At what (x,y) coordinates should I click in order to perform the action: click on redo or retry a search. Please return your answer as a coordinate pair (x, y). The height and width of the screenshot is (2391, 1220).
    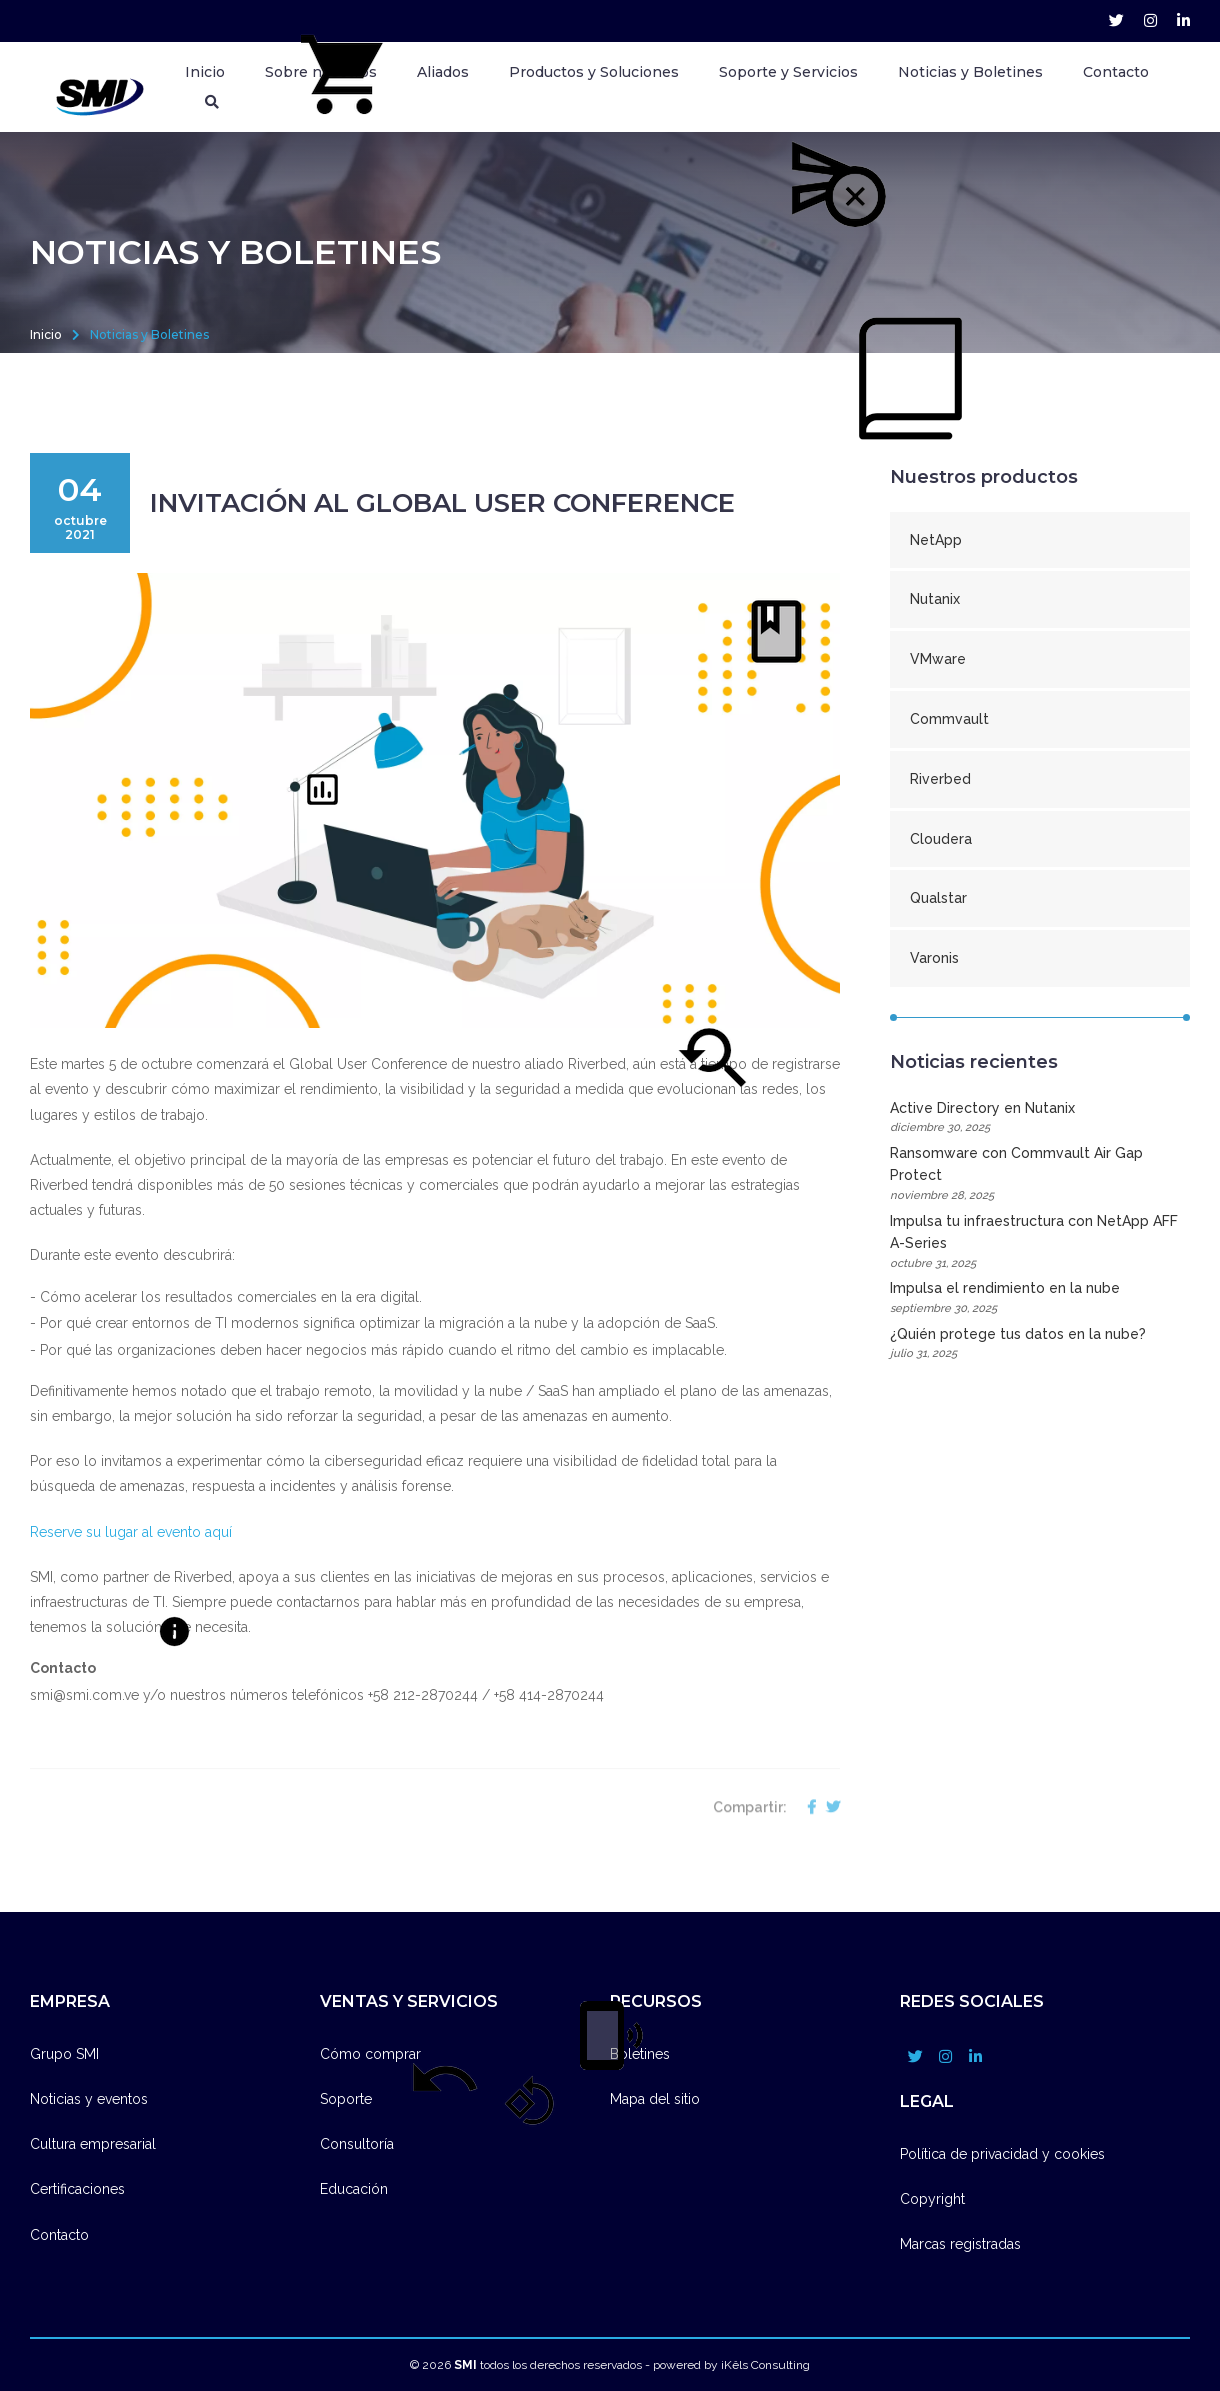
    Looking at the image, I should click on (712, 1058).